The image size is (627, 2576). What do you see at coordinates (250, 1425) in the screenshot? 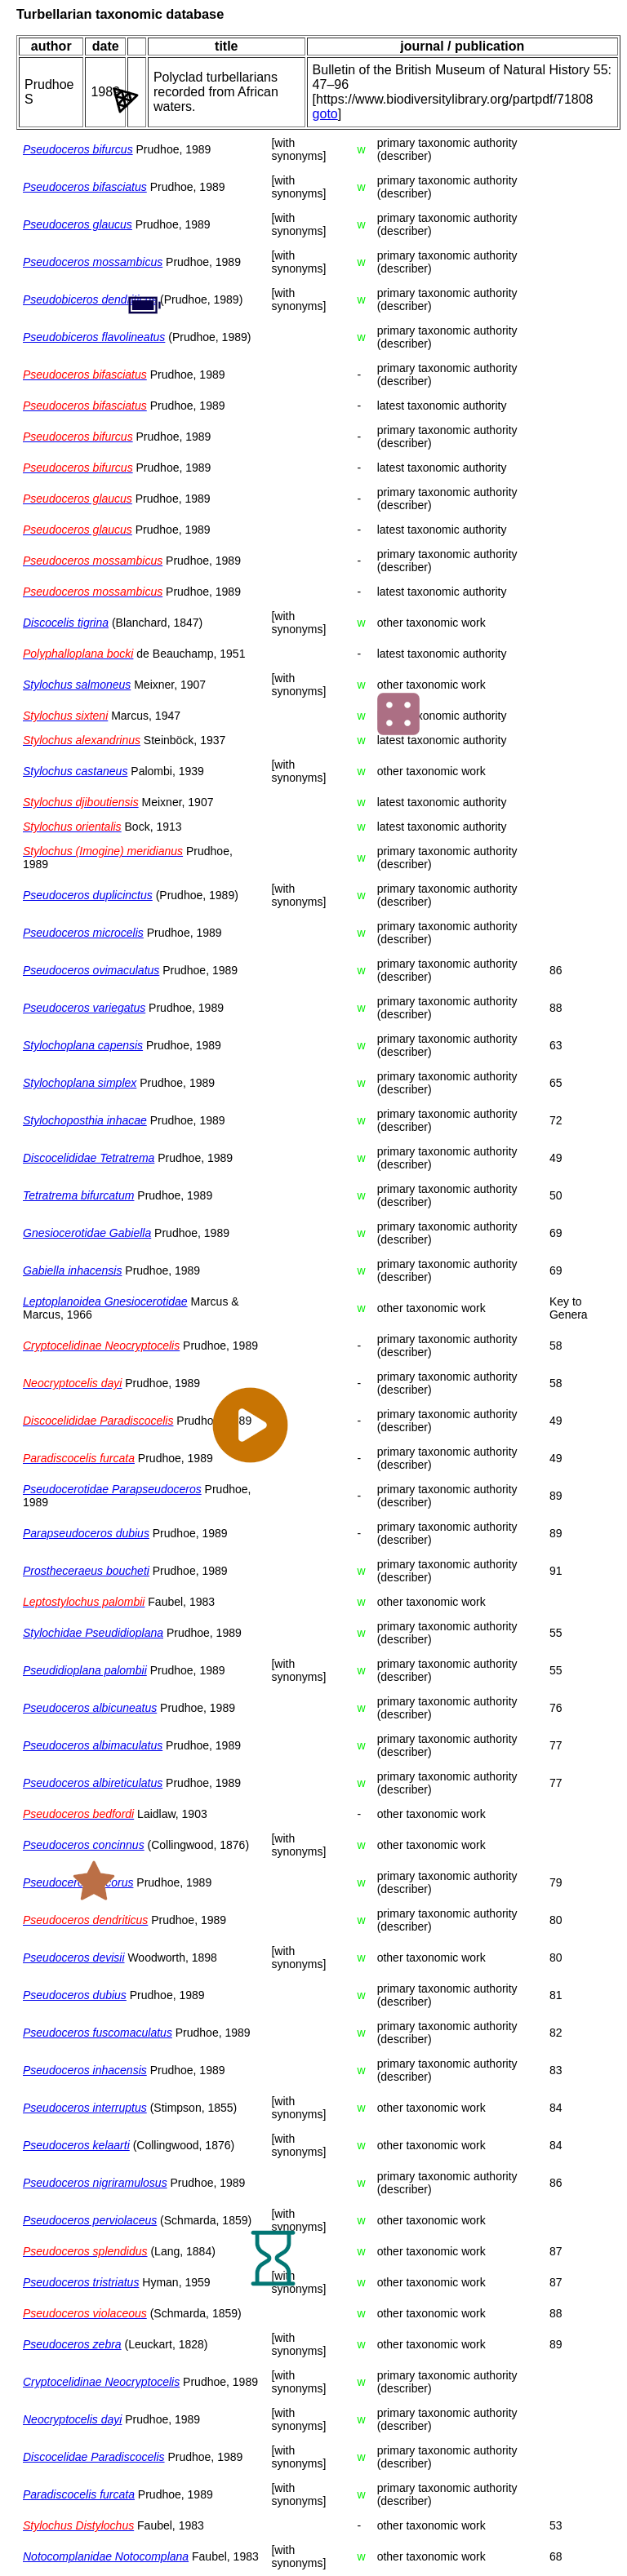
I see `play media or video content` at bounding box center [250, 1425].